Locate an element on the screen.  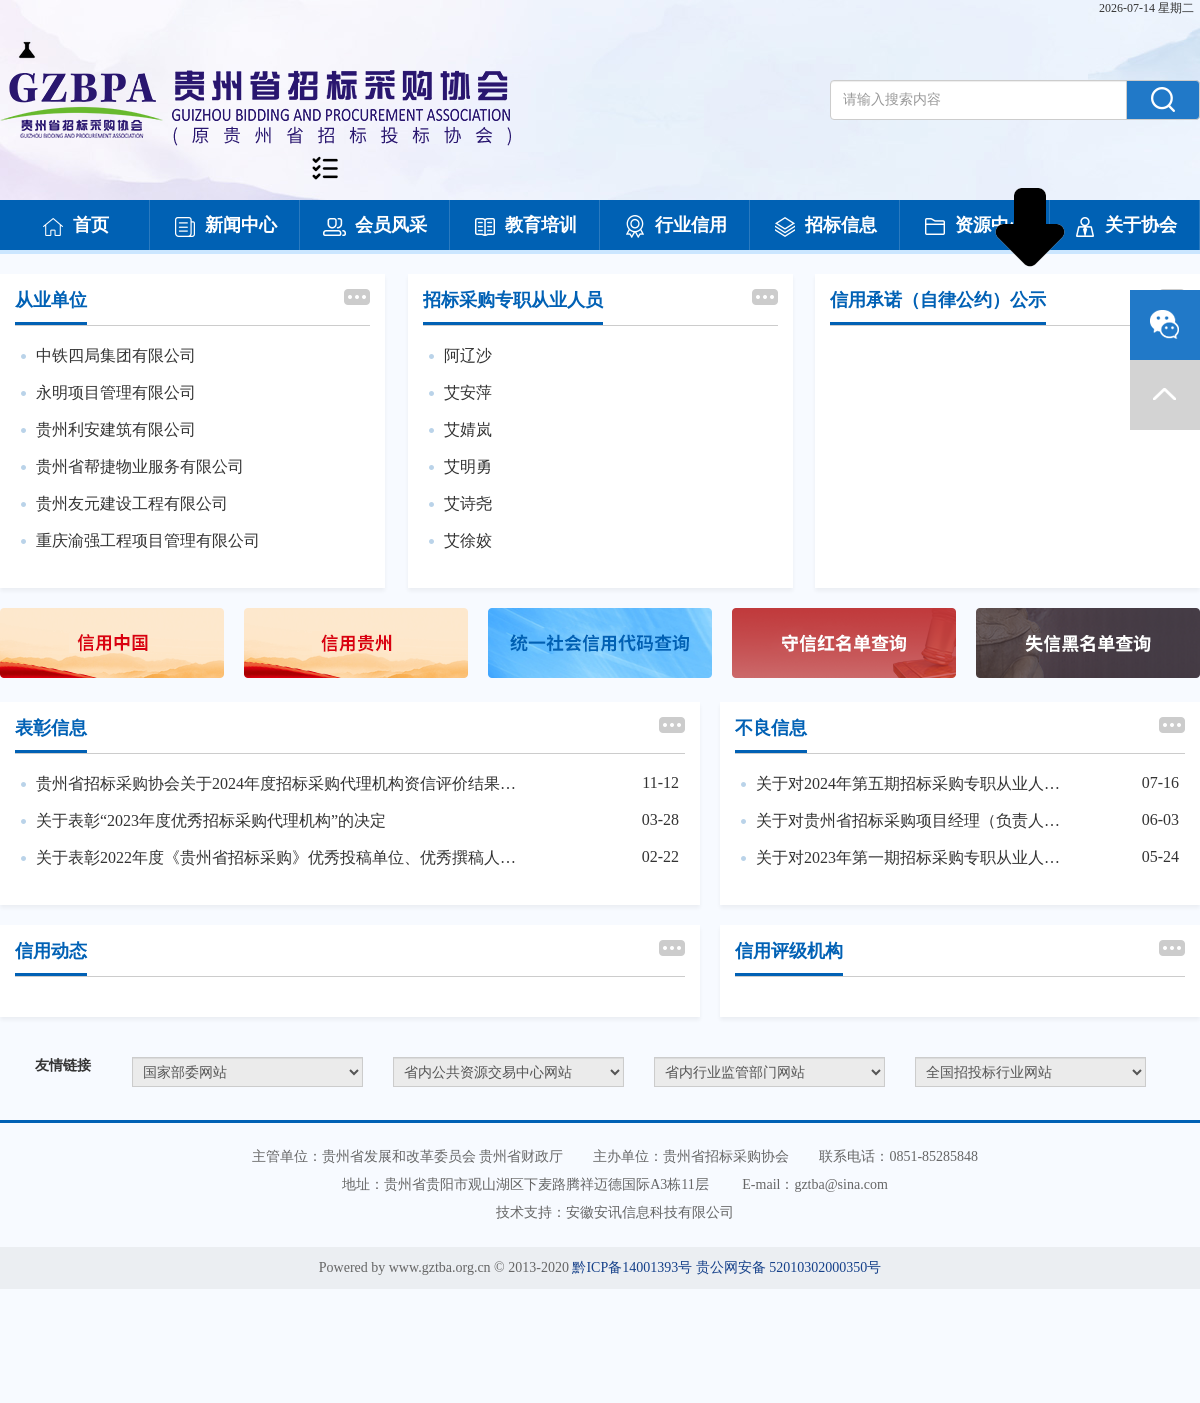
view completed tasks is located at coordinates (325, 168).